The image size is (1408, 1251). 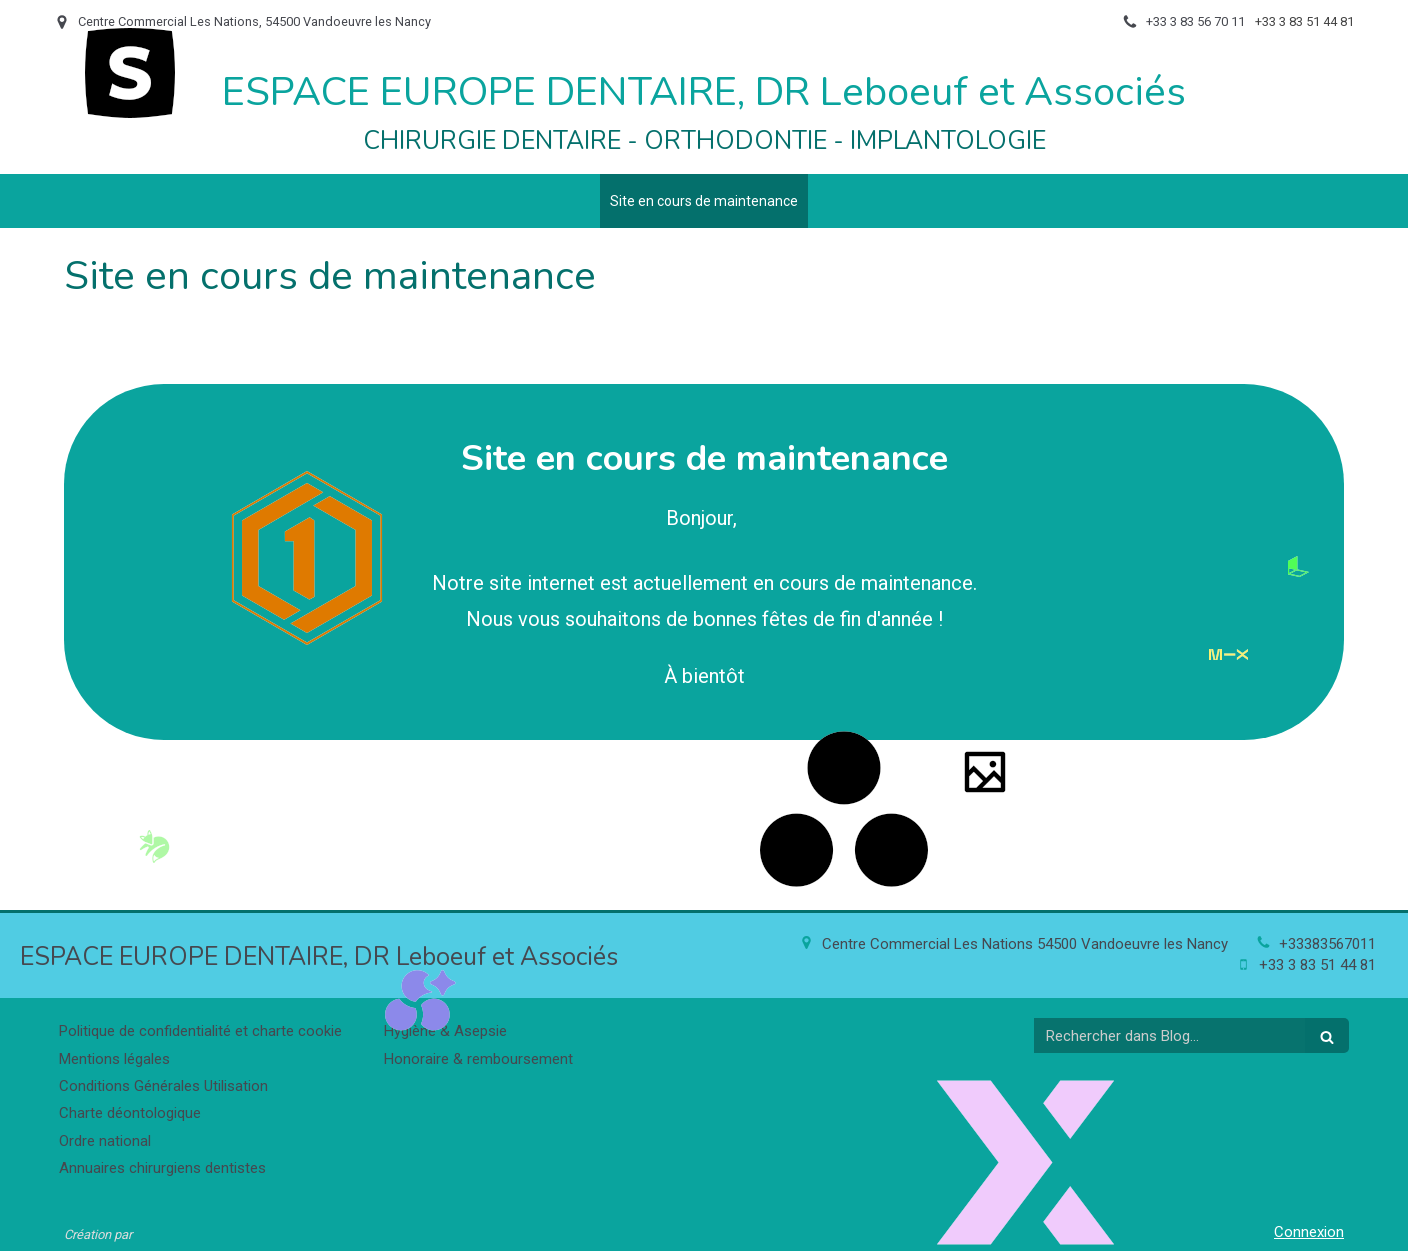 I want to click on open asana project management app, so click(x=844, y=809).